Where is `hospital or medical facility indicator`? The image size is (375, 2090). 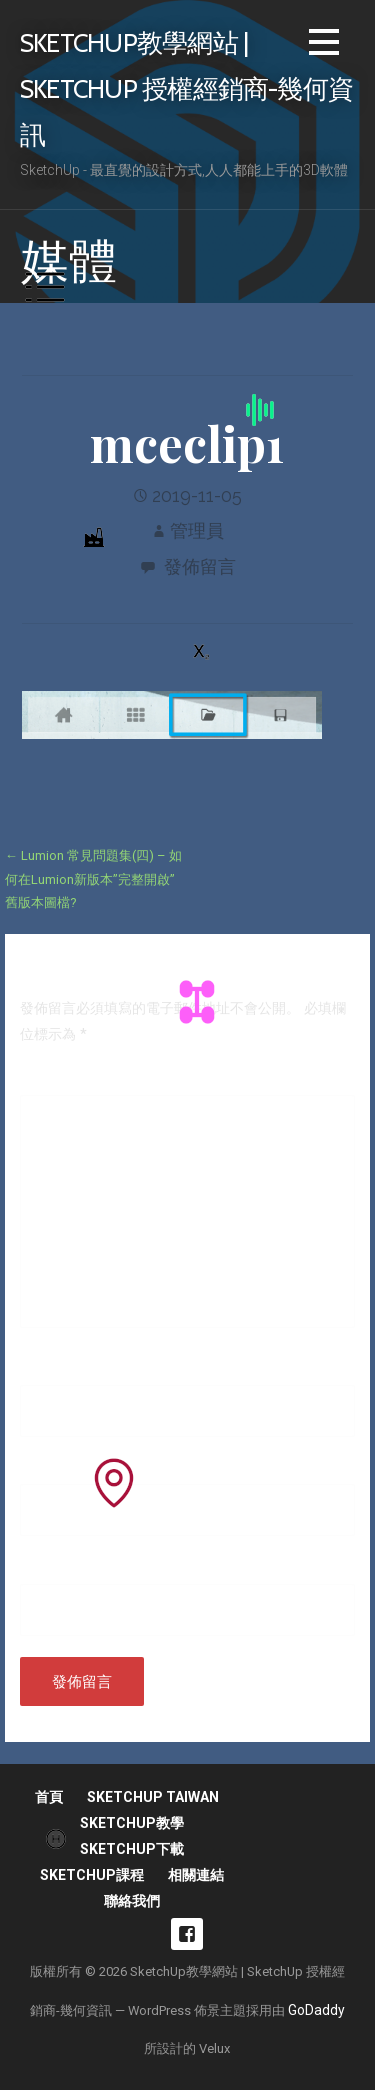
hospital or medical facility indicator is located at coordinates (56, 1839).